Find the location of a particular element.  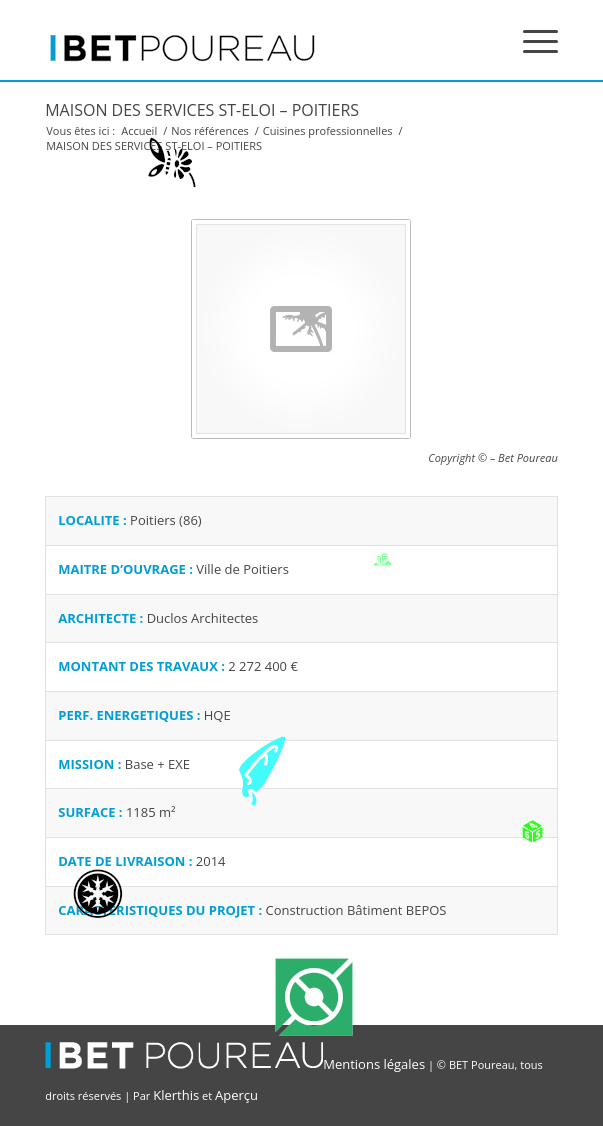

access garden or nature-themed game content is located at coordinates (171, 162).